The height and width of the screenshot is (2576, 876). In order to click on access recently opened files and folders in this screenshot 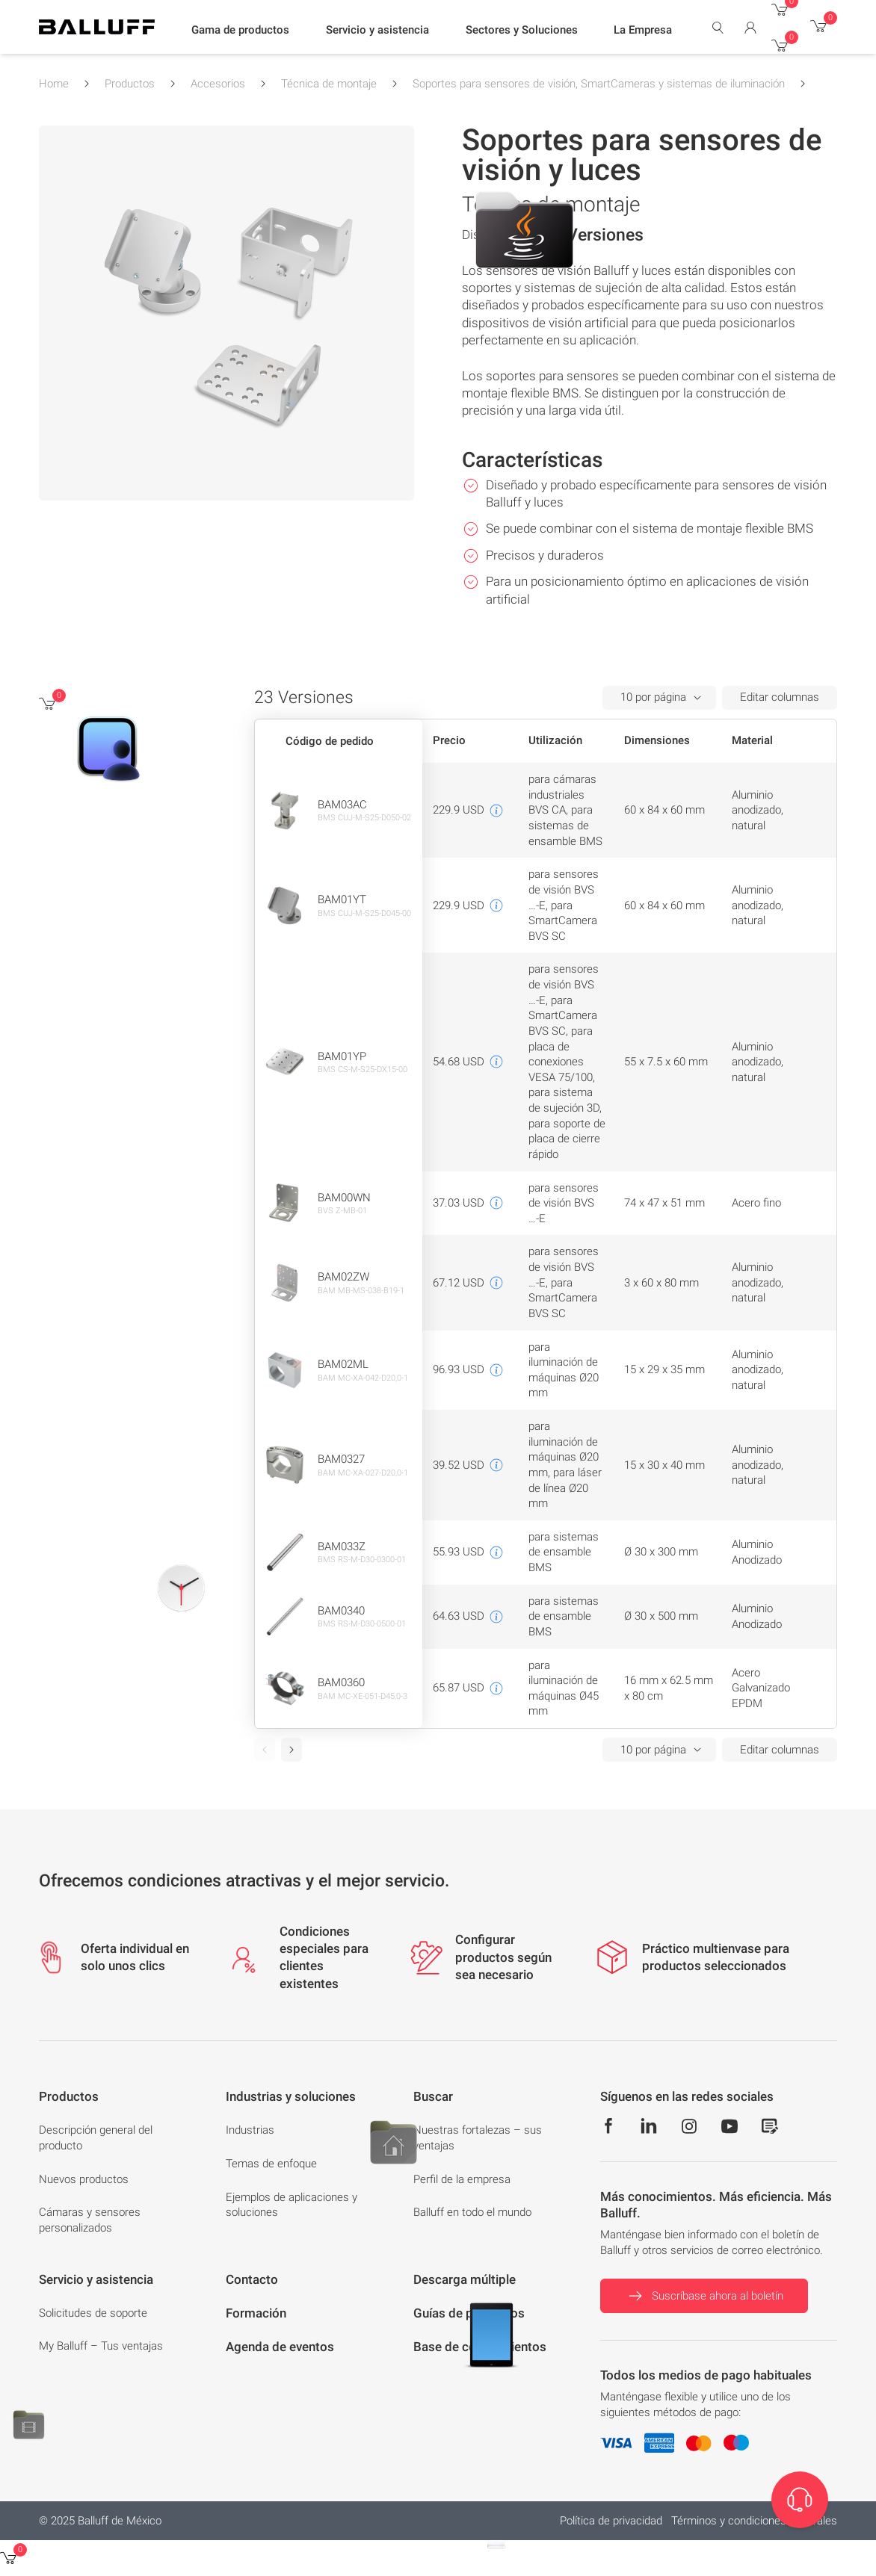, I will do `click(181, 1588)`.